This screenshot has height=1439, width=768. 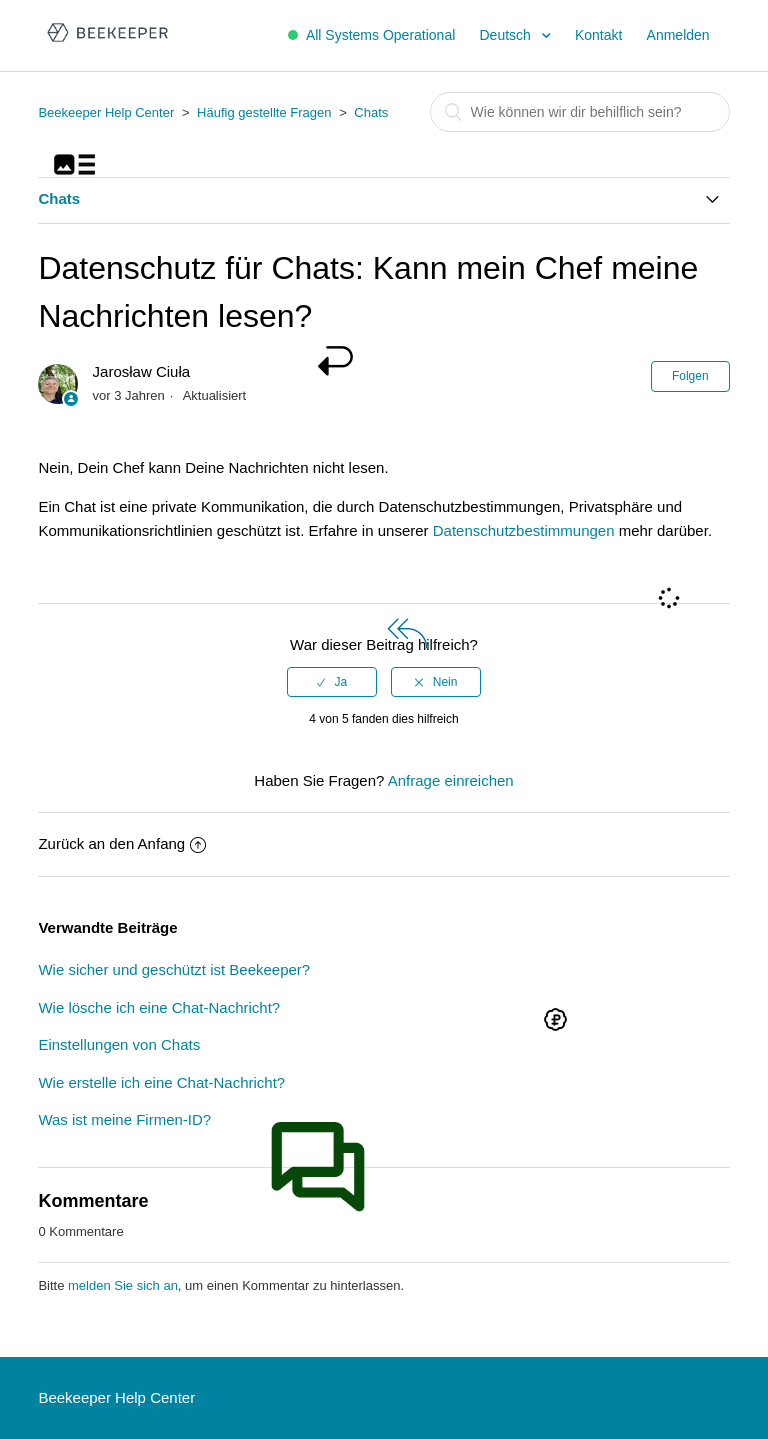 I want to click on reply all to a message or email, so click(x=407, y=633).